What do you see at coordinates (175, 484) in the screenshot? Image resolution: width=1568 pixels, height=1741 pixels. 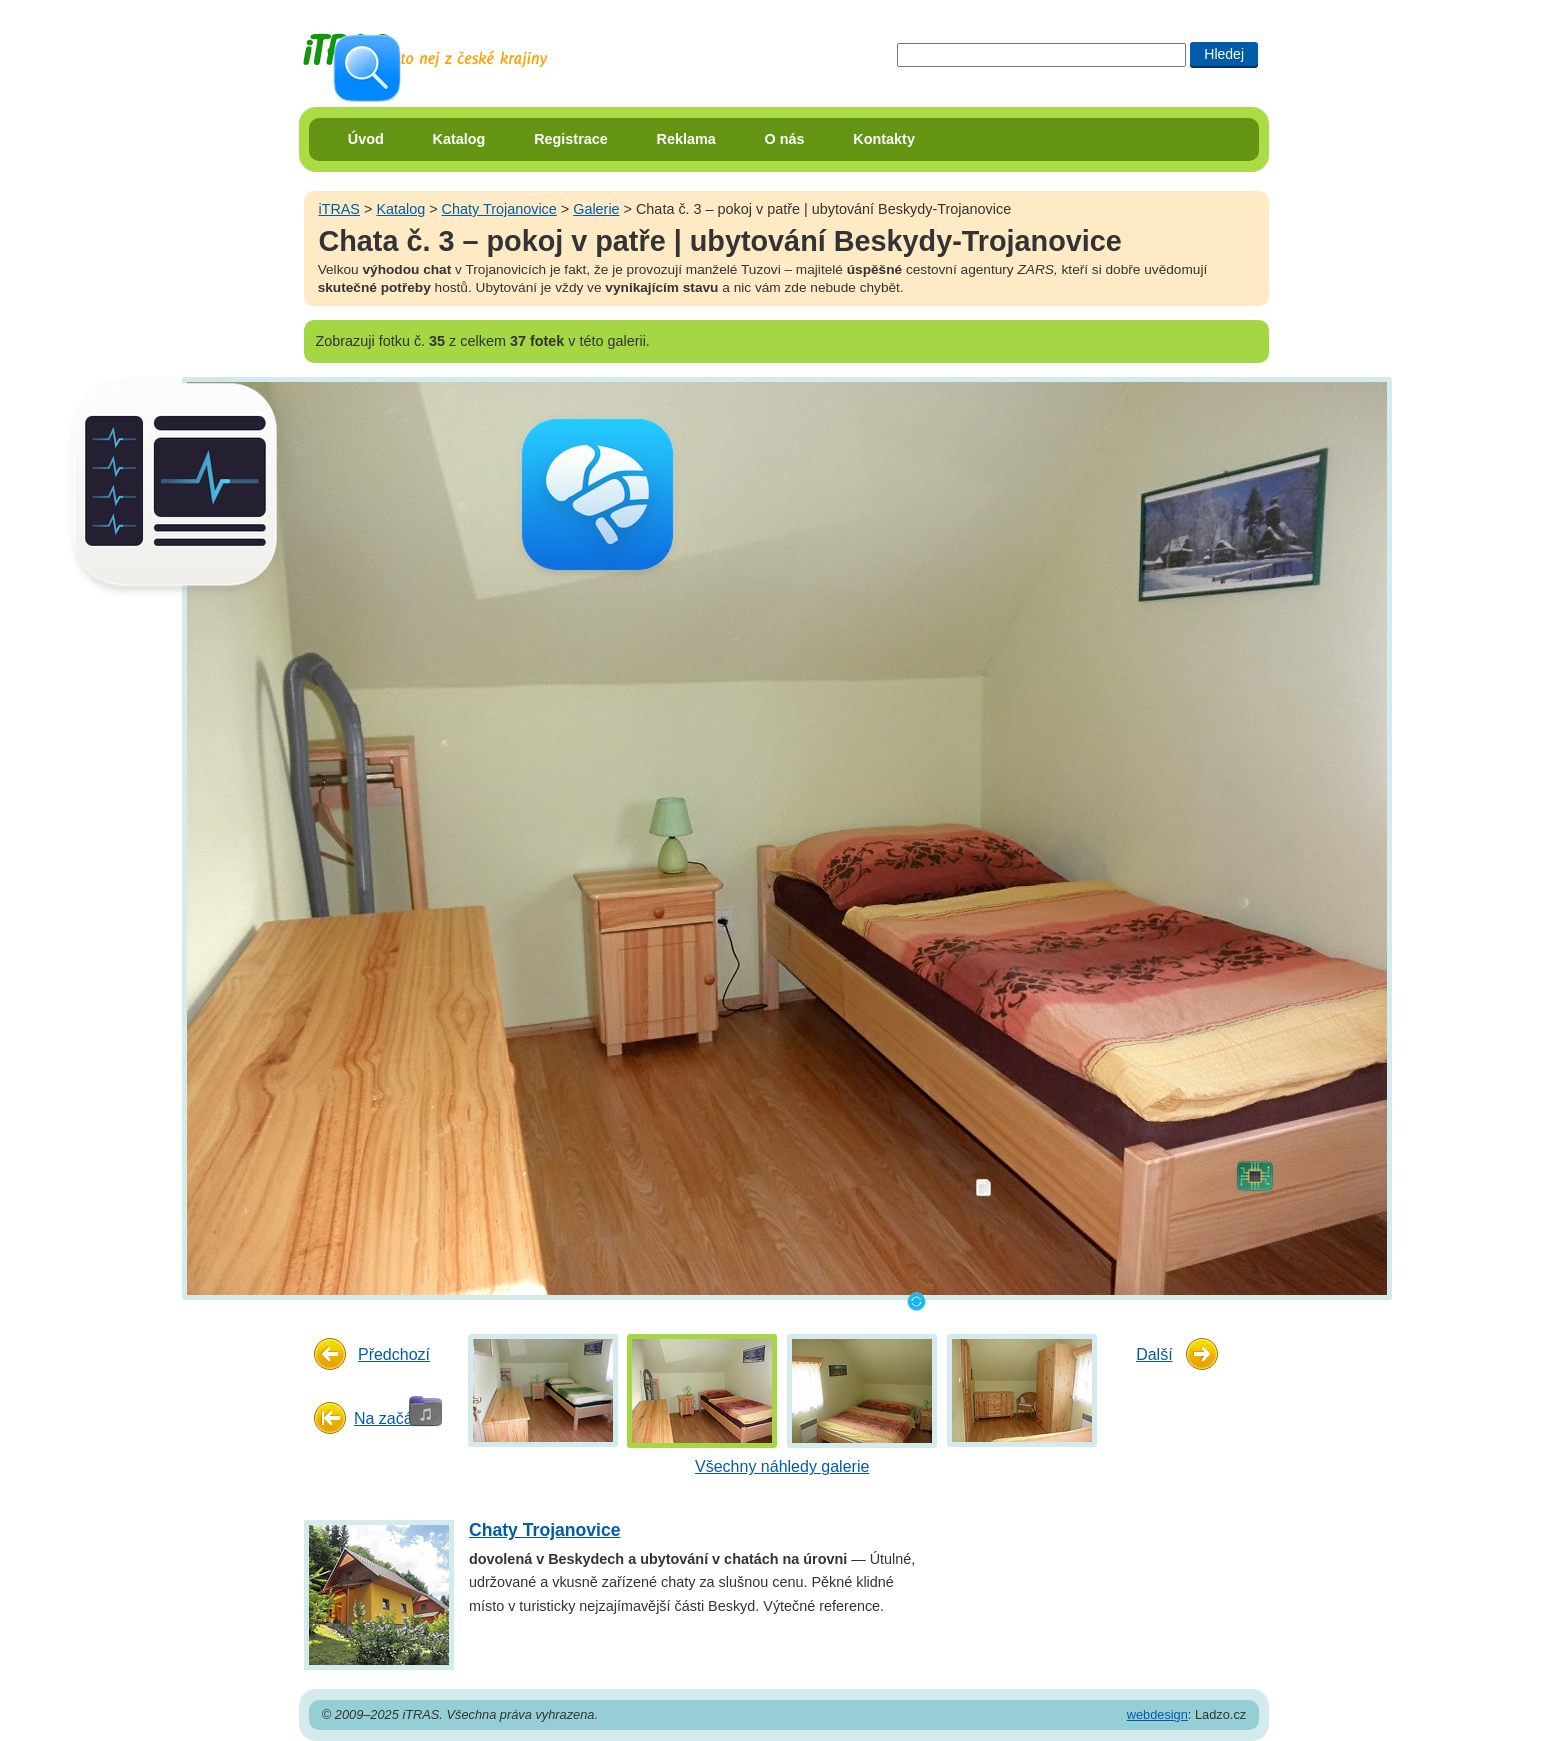 I see `open mission center system monitor` at bounding box center [175, 484].